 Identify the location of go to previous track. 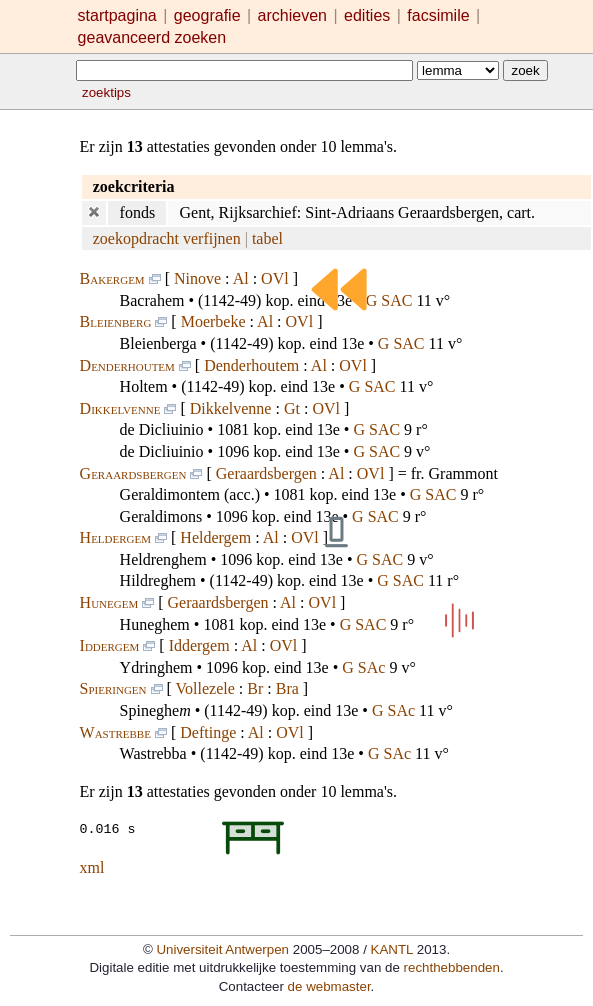
(340, 289).